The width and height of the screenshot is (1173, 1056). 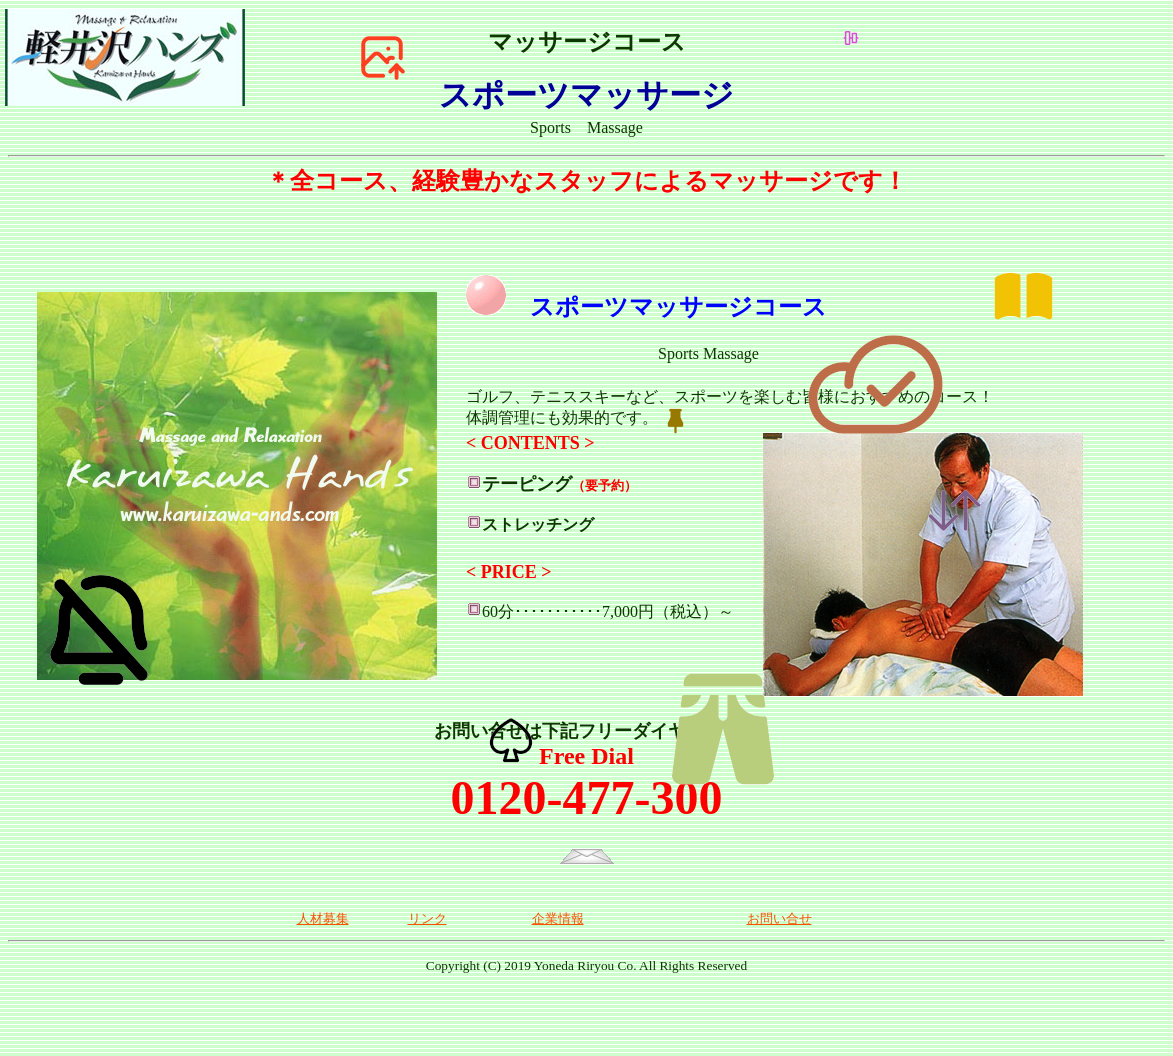 I want to click on align objects to vertical center, so click(x=851, y=38).